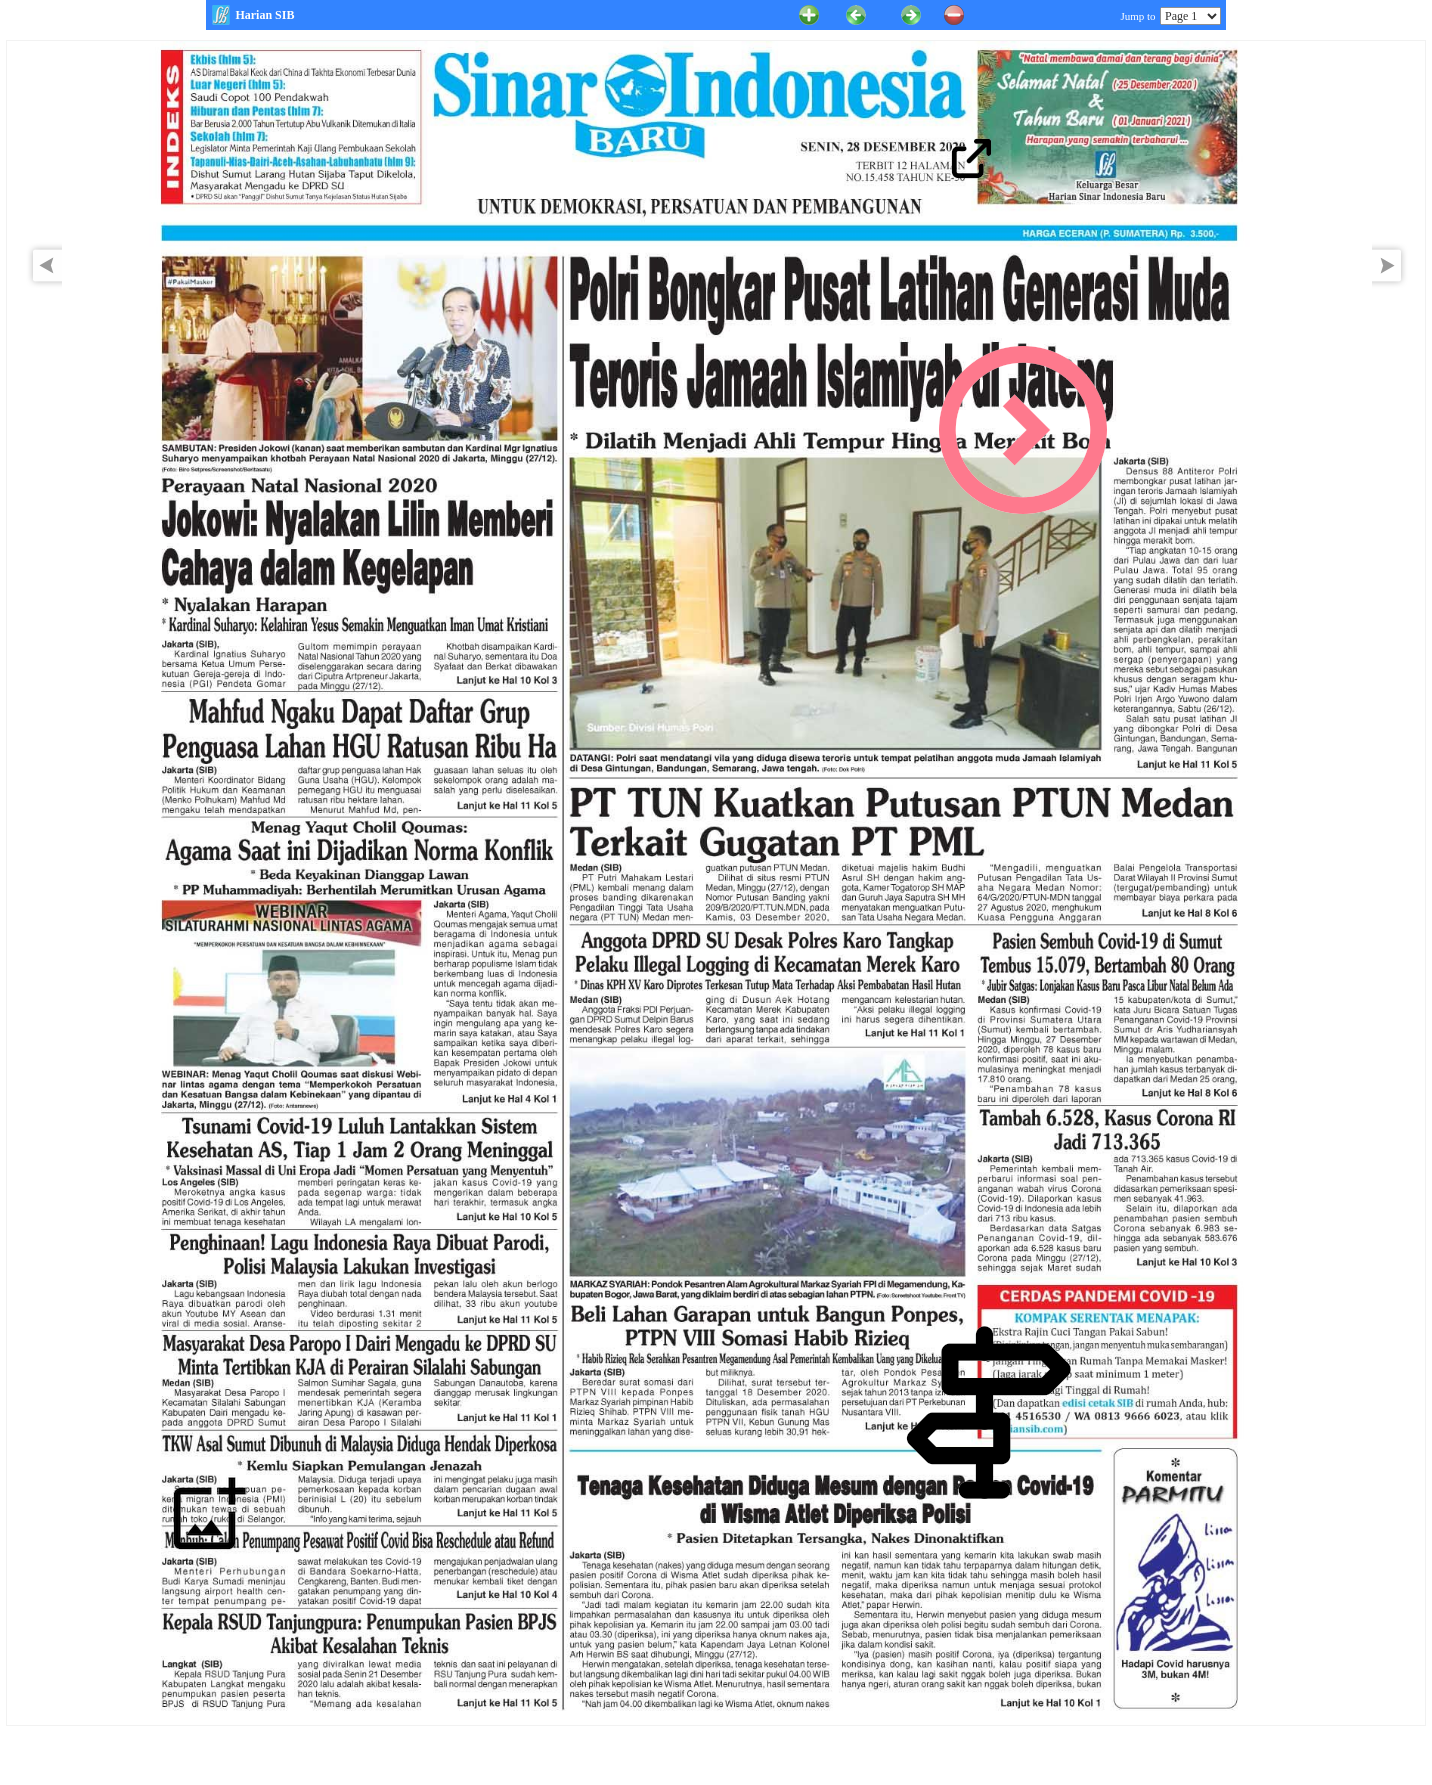 Image resolution: width=1432 pixels, height=1785 pixels. What do you see at coordinates (208, 1515) in the screenshot?
I see `add a new photo to the gallery` at bounding box center [208, 1515].